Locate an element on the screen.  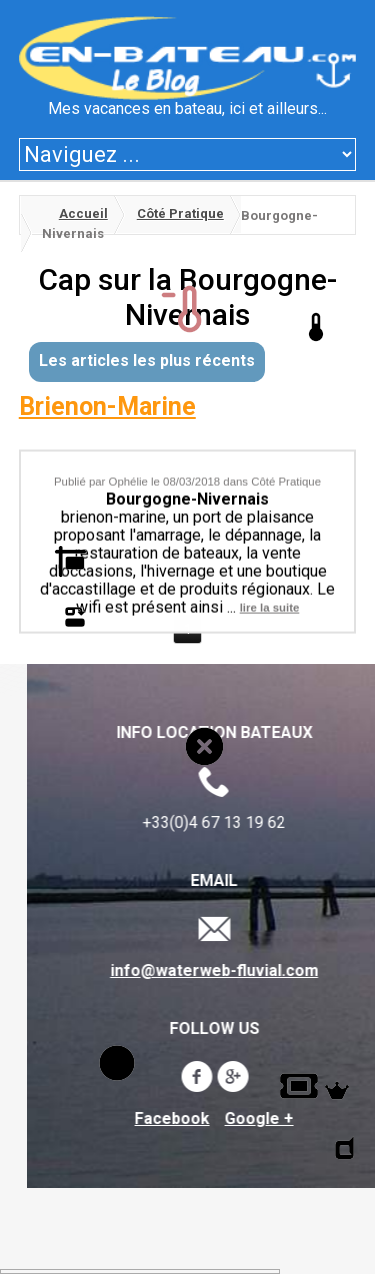
decrease temperature setting is located at coordinates (185, 309).